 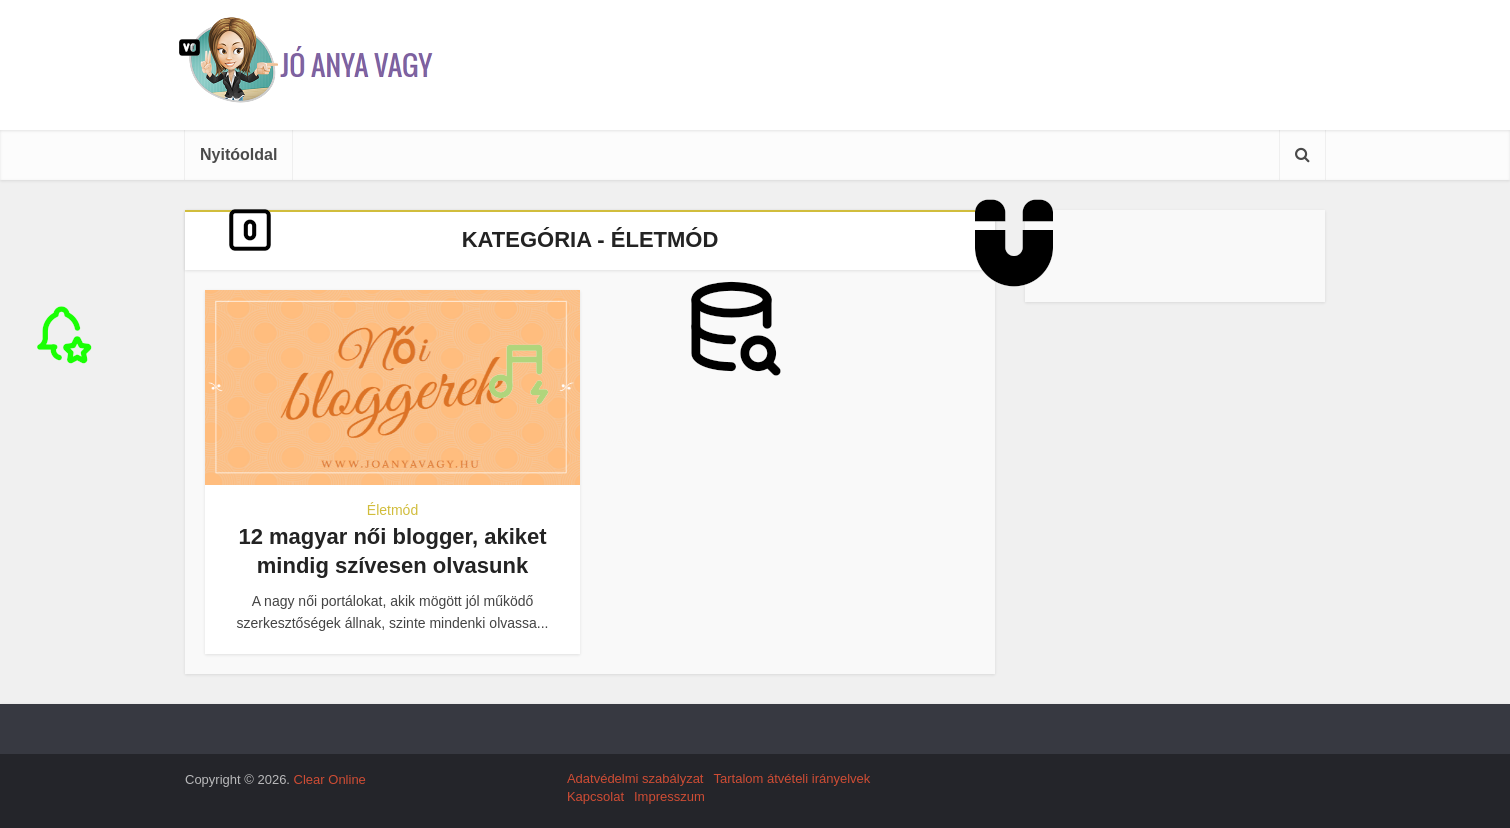 I want to click on quick download or flash access to music, so click(x=518, y=371).